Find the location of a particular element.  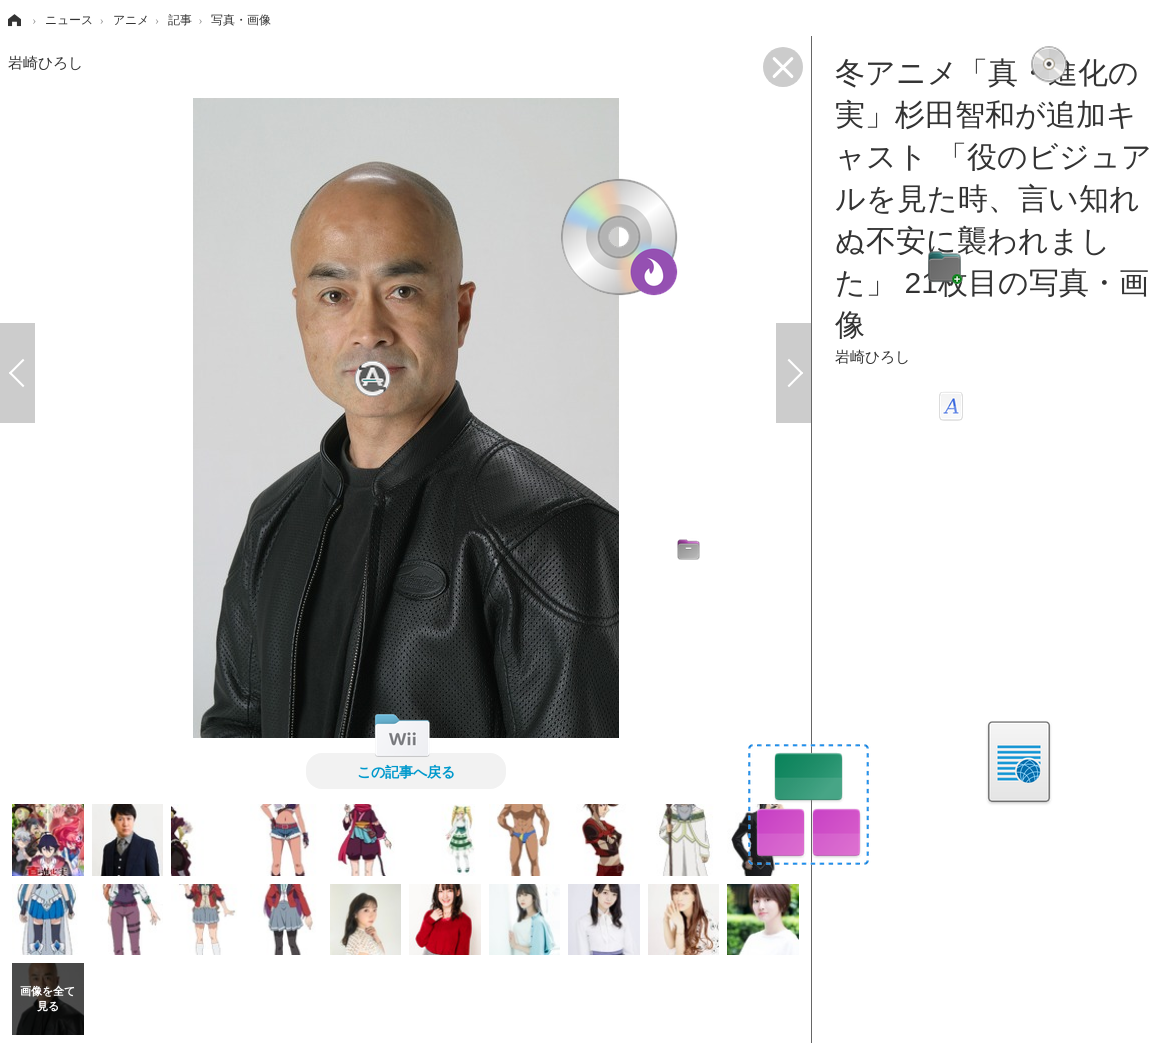

access DVD-RW drive or disc is located at coordinates (1049, 64).